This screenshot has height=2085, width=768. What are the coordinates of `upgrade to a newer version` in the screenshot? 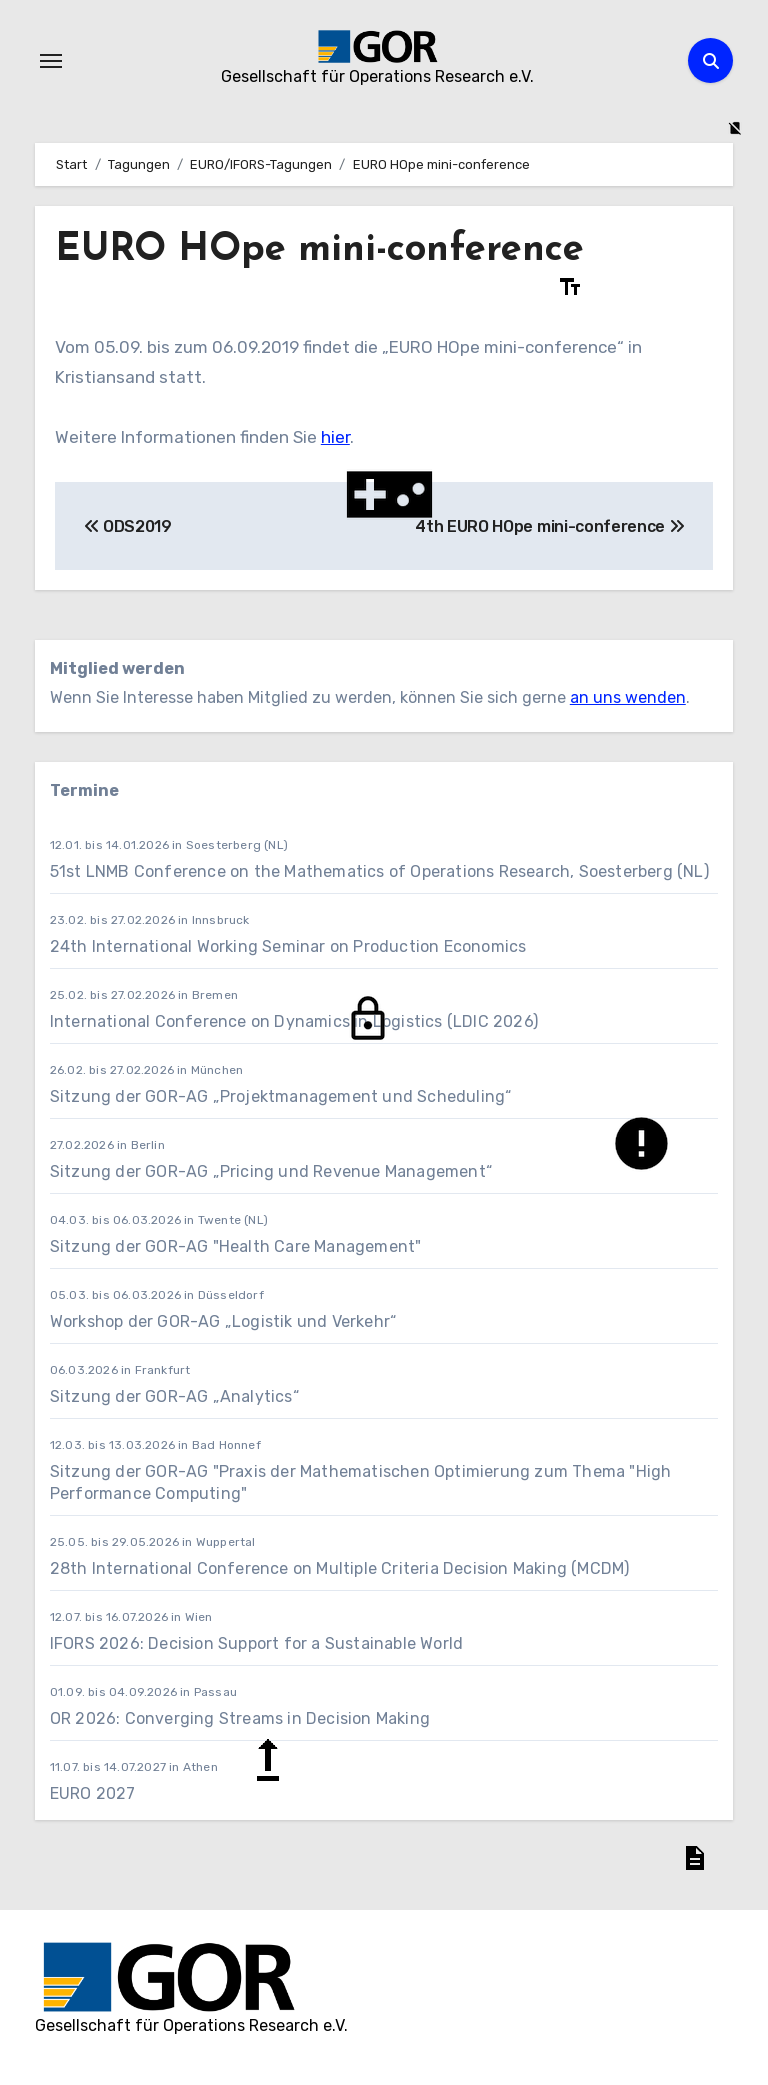 It's located at (268, 1760).